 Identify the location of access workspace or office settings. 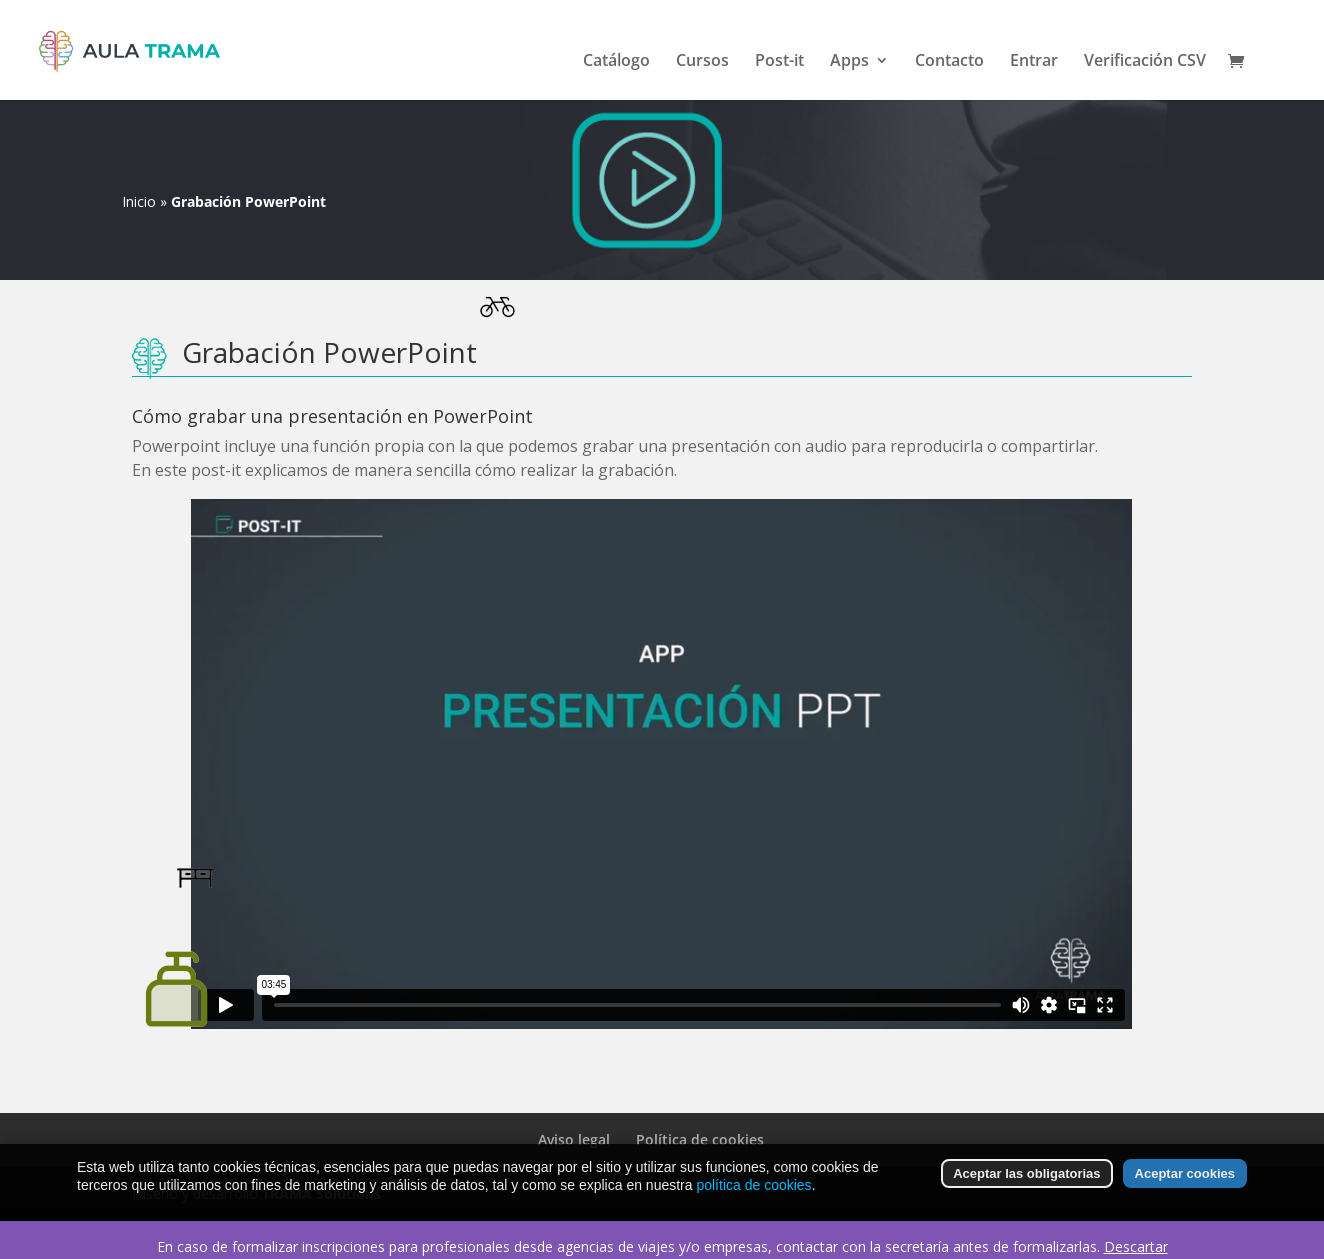
(195, 877).